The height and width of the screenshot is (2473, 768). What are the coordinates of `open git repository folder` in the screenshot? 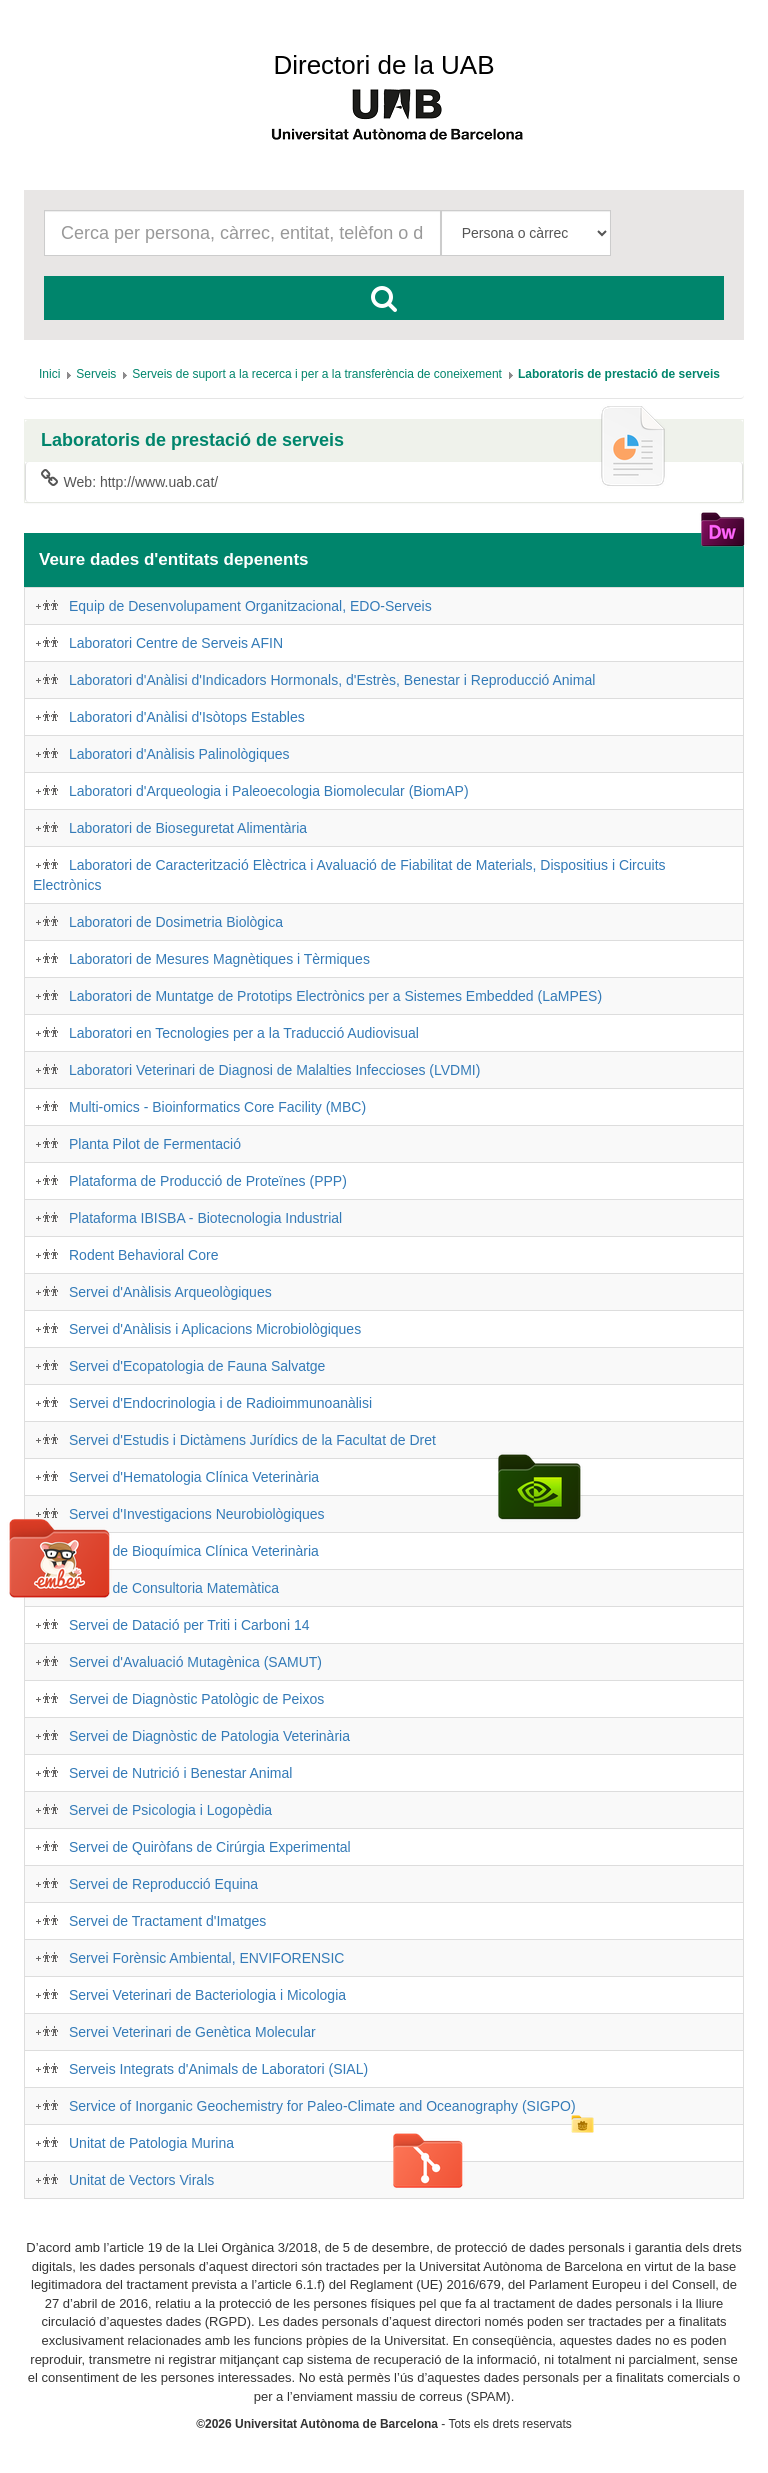 It's located at (427, 2162).